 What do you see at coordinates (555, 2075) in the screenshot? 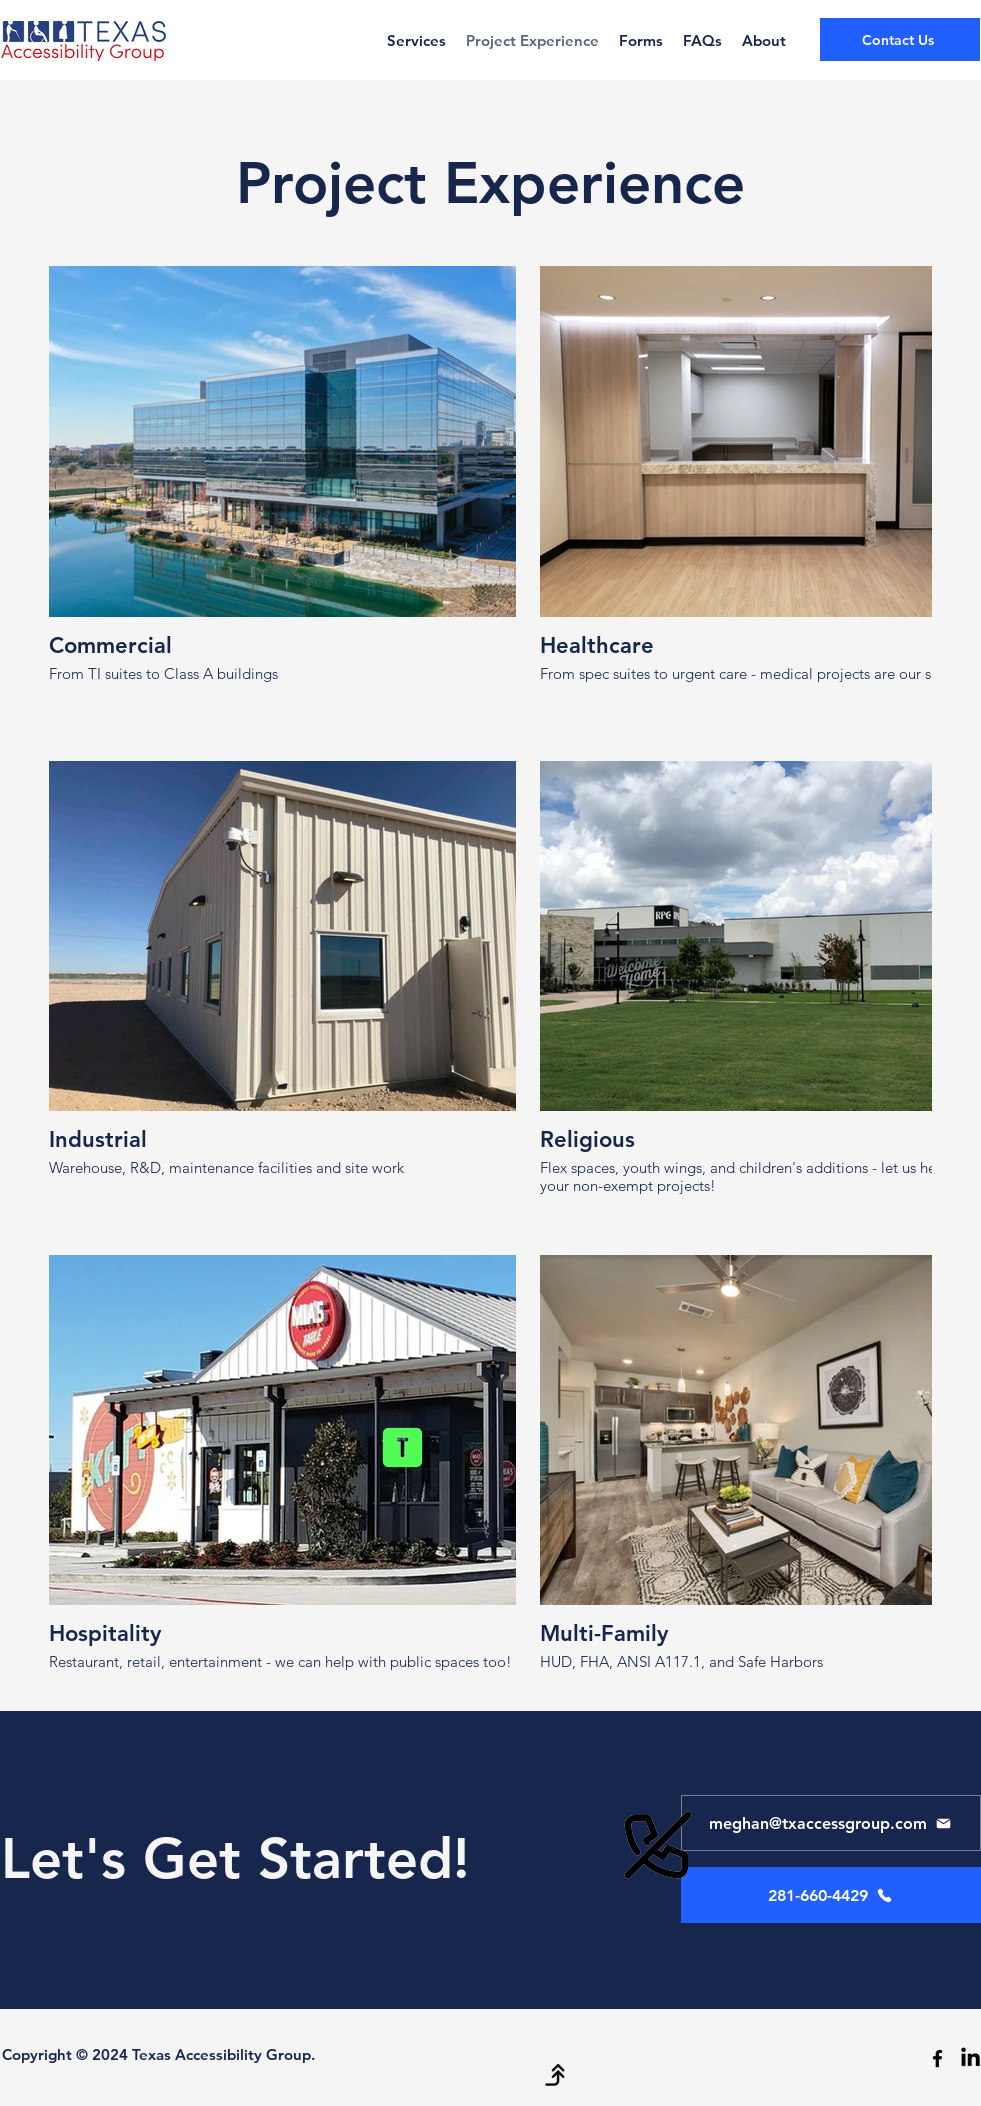
I see `move item to top of list` at bounding box center [555, 2075].